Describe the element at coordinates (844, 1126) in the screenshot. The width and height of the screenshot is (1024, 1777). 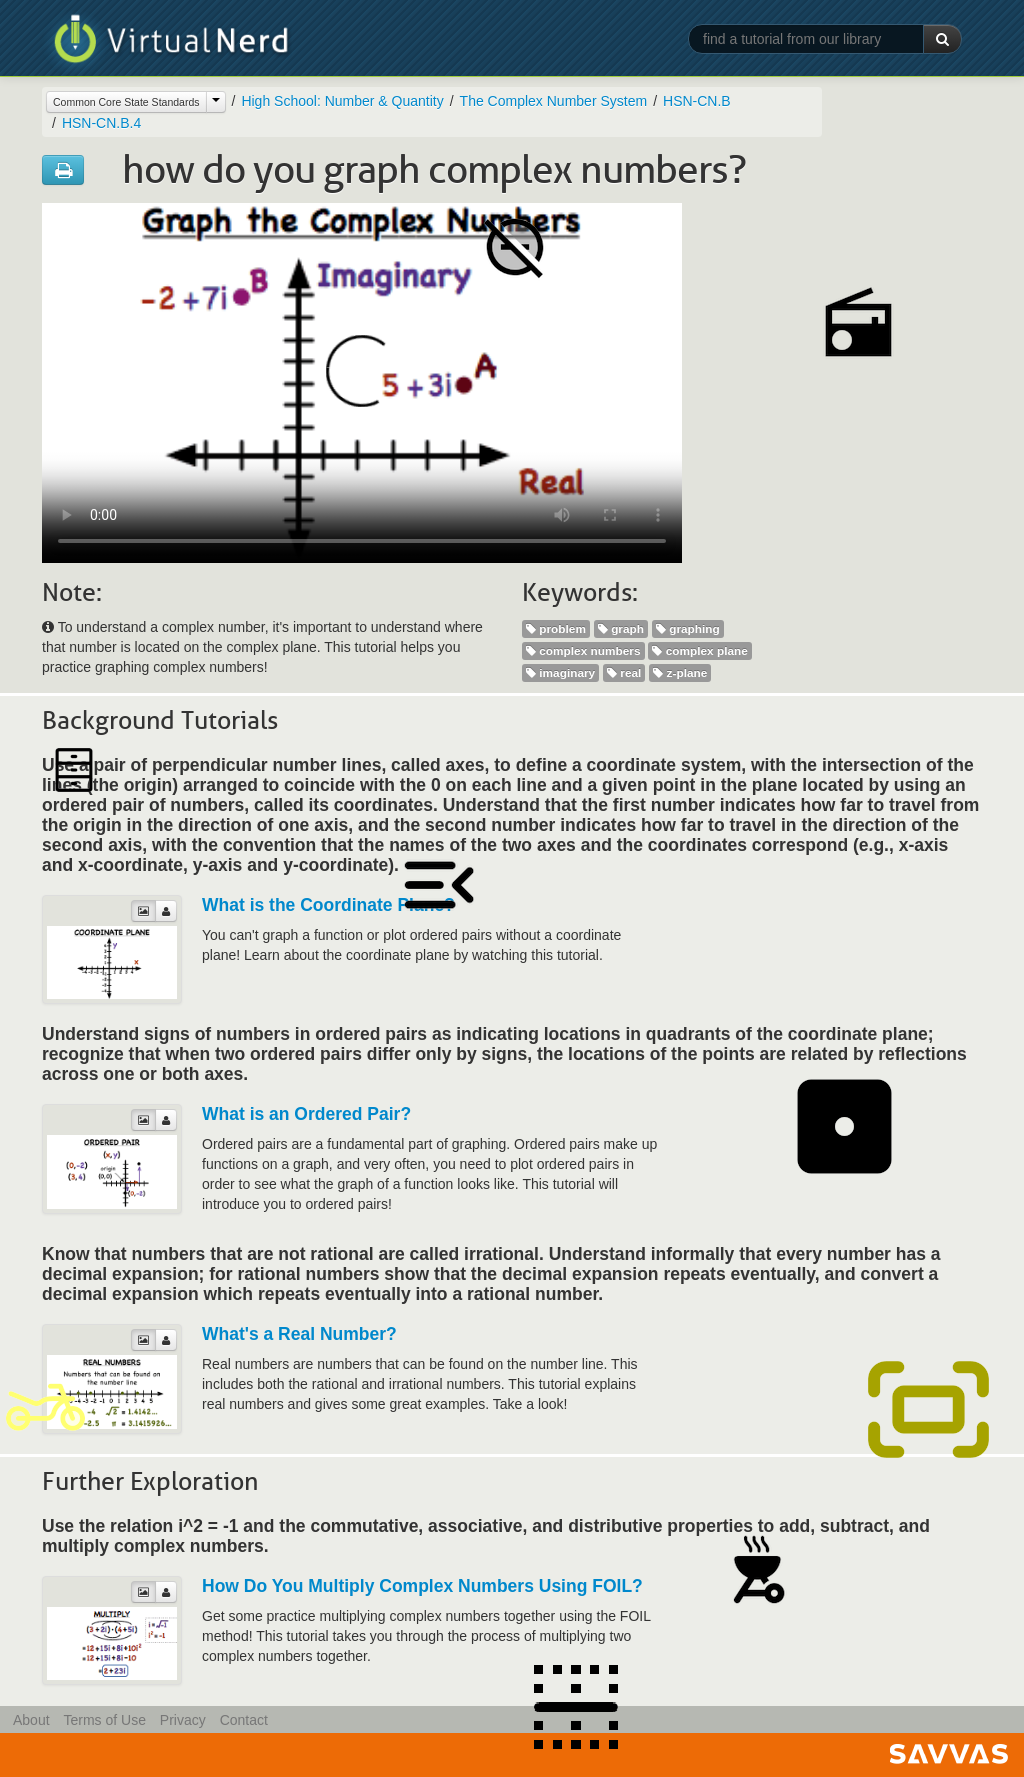
I see `indicates a single selection or active state` at that location.